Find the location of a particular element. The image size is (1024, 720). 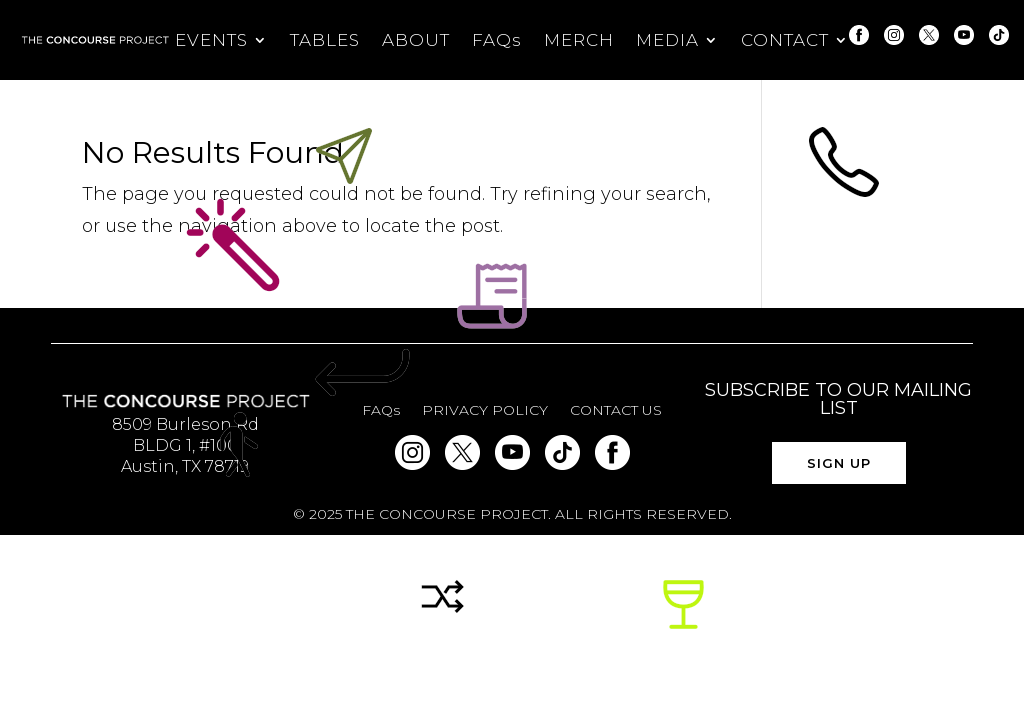

apply auto-enhance or magic adjustments is located at coordinates (234, 246).